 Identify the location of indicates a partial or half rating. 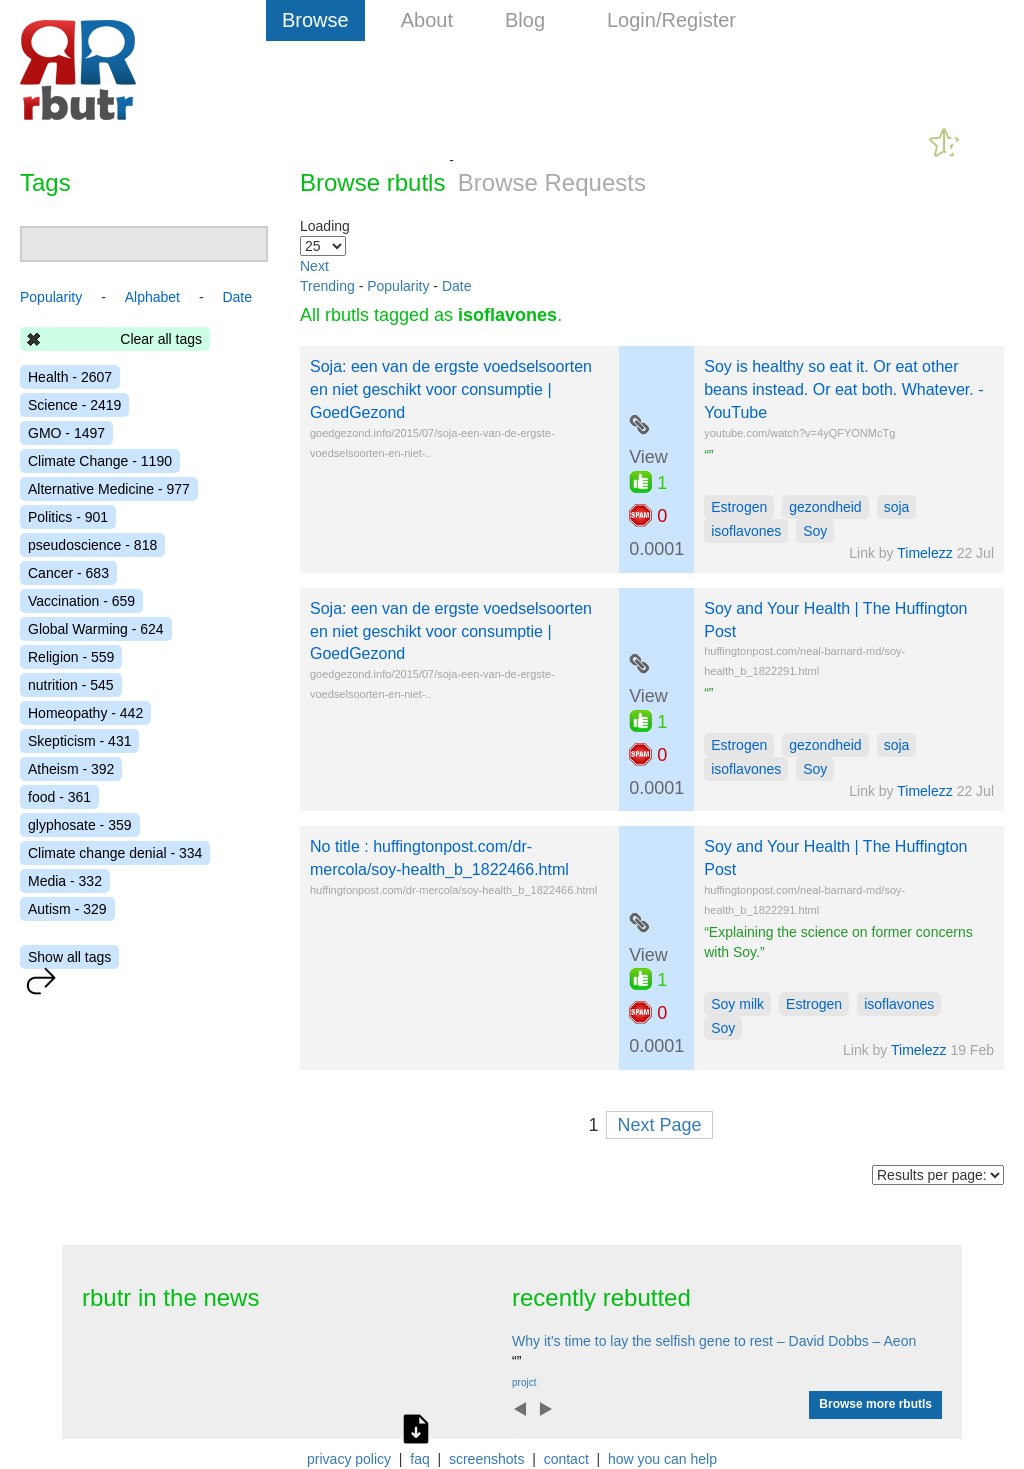
(944, 143).